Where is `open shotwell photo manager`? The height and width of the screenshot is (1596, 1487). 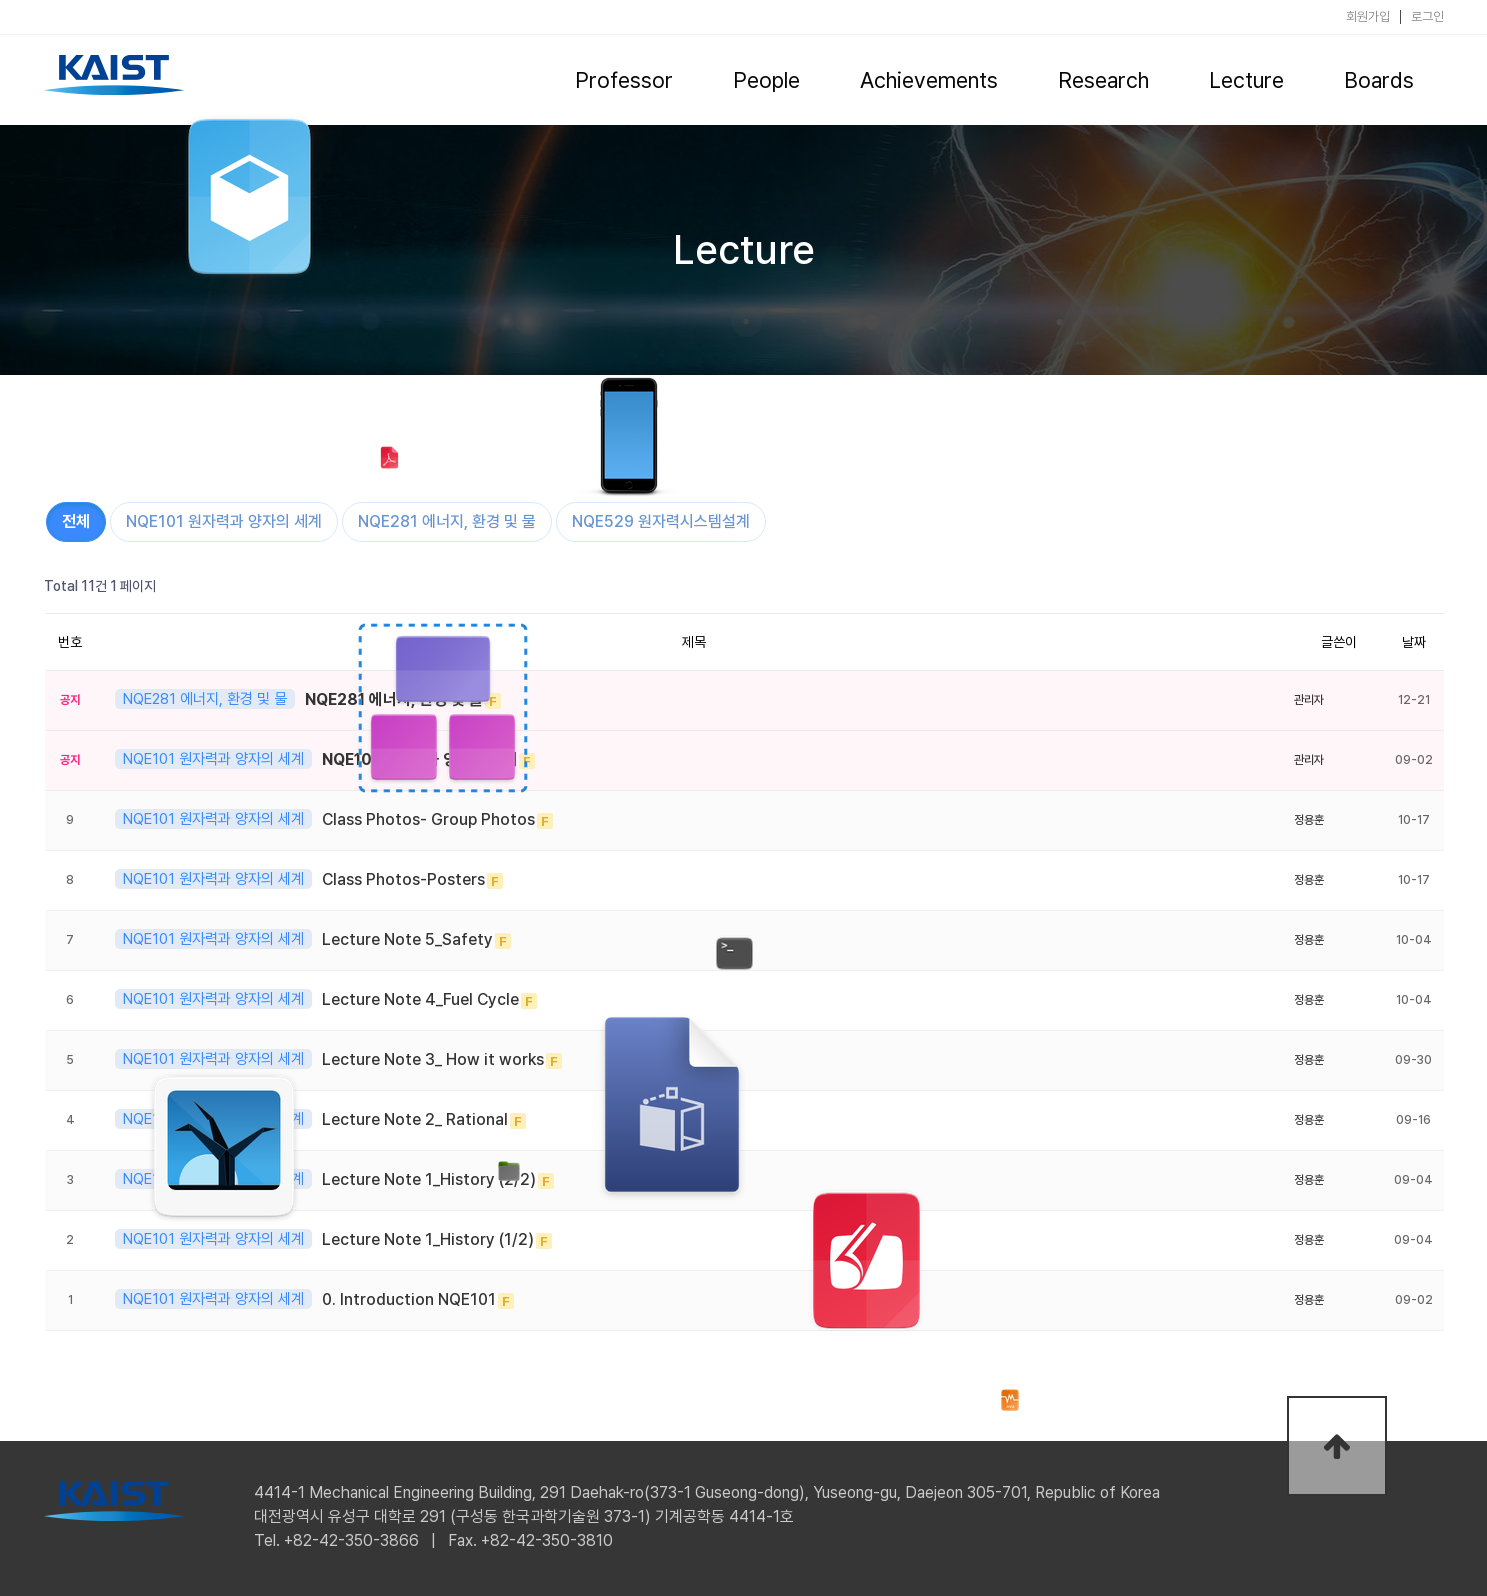
open shotwell photo manager is located at coordinates (224, 1147).